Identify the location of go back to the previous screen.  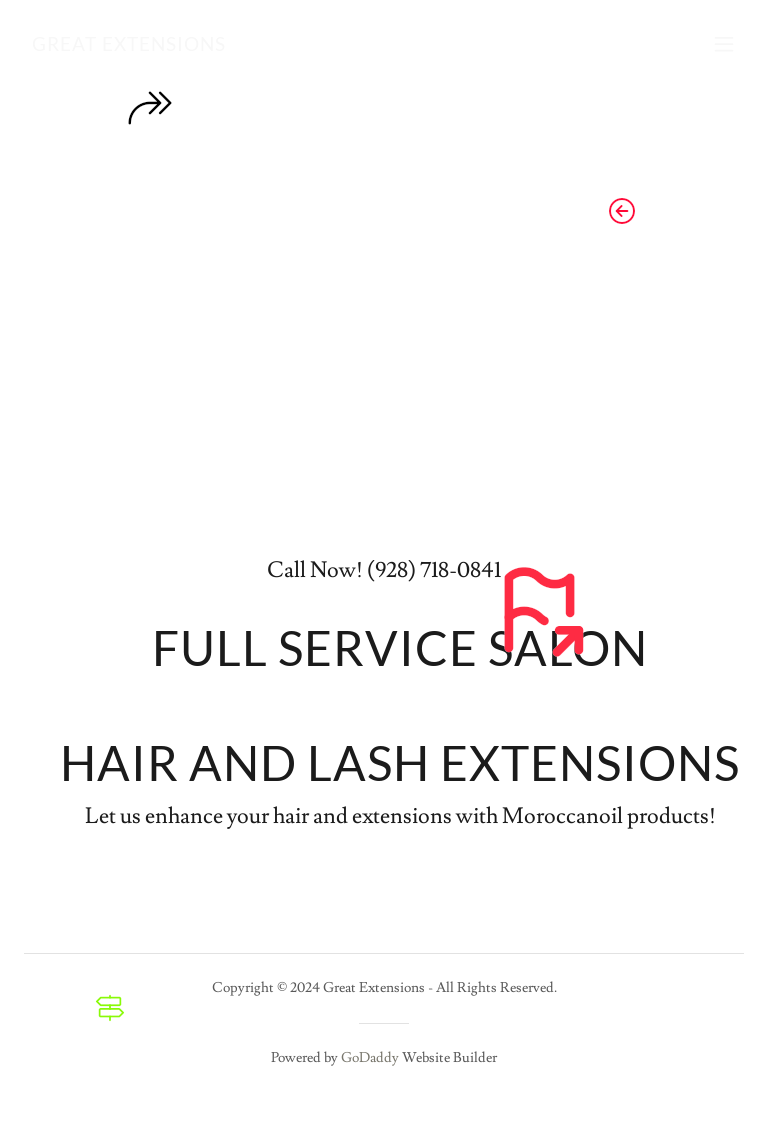
(622, 211).